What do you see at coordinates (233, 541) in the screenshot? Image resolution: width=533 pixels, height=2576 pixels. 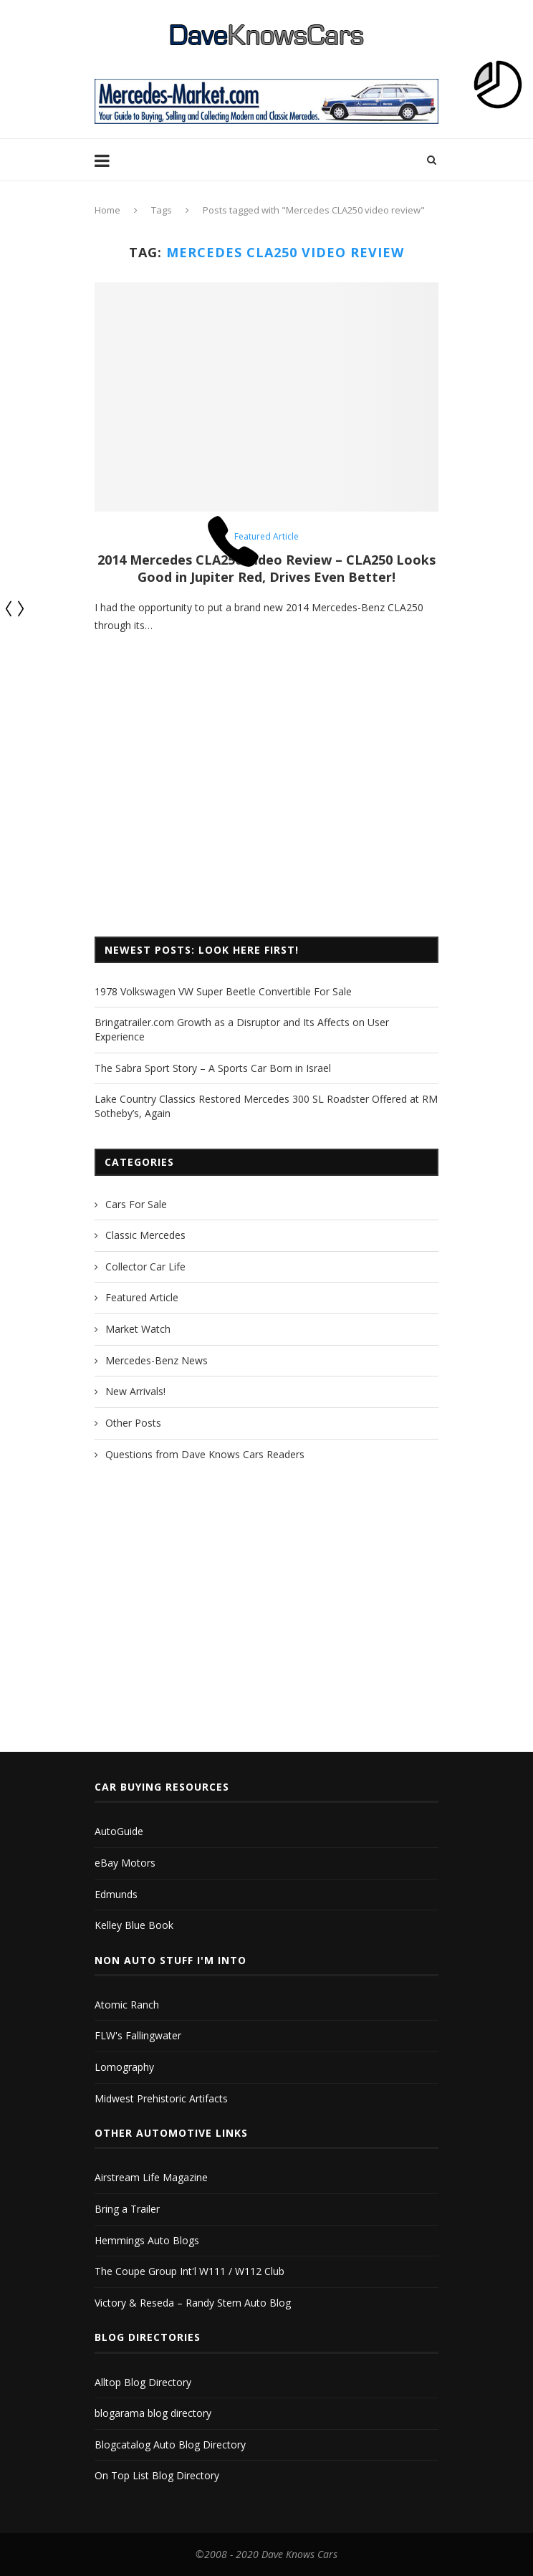 I see `make a phone call` at bounding box center [233, 541].